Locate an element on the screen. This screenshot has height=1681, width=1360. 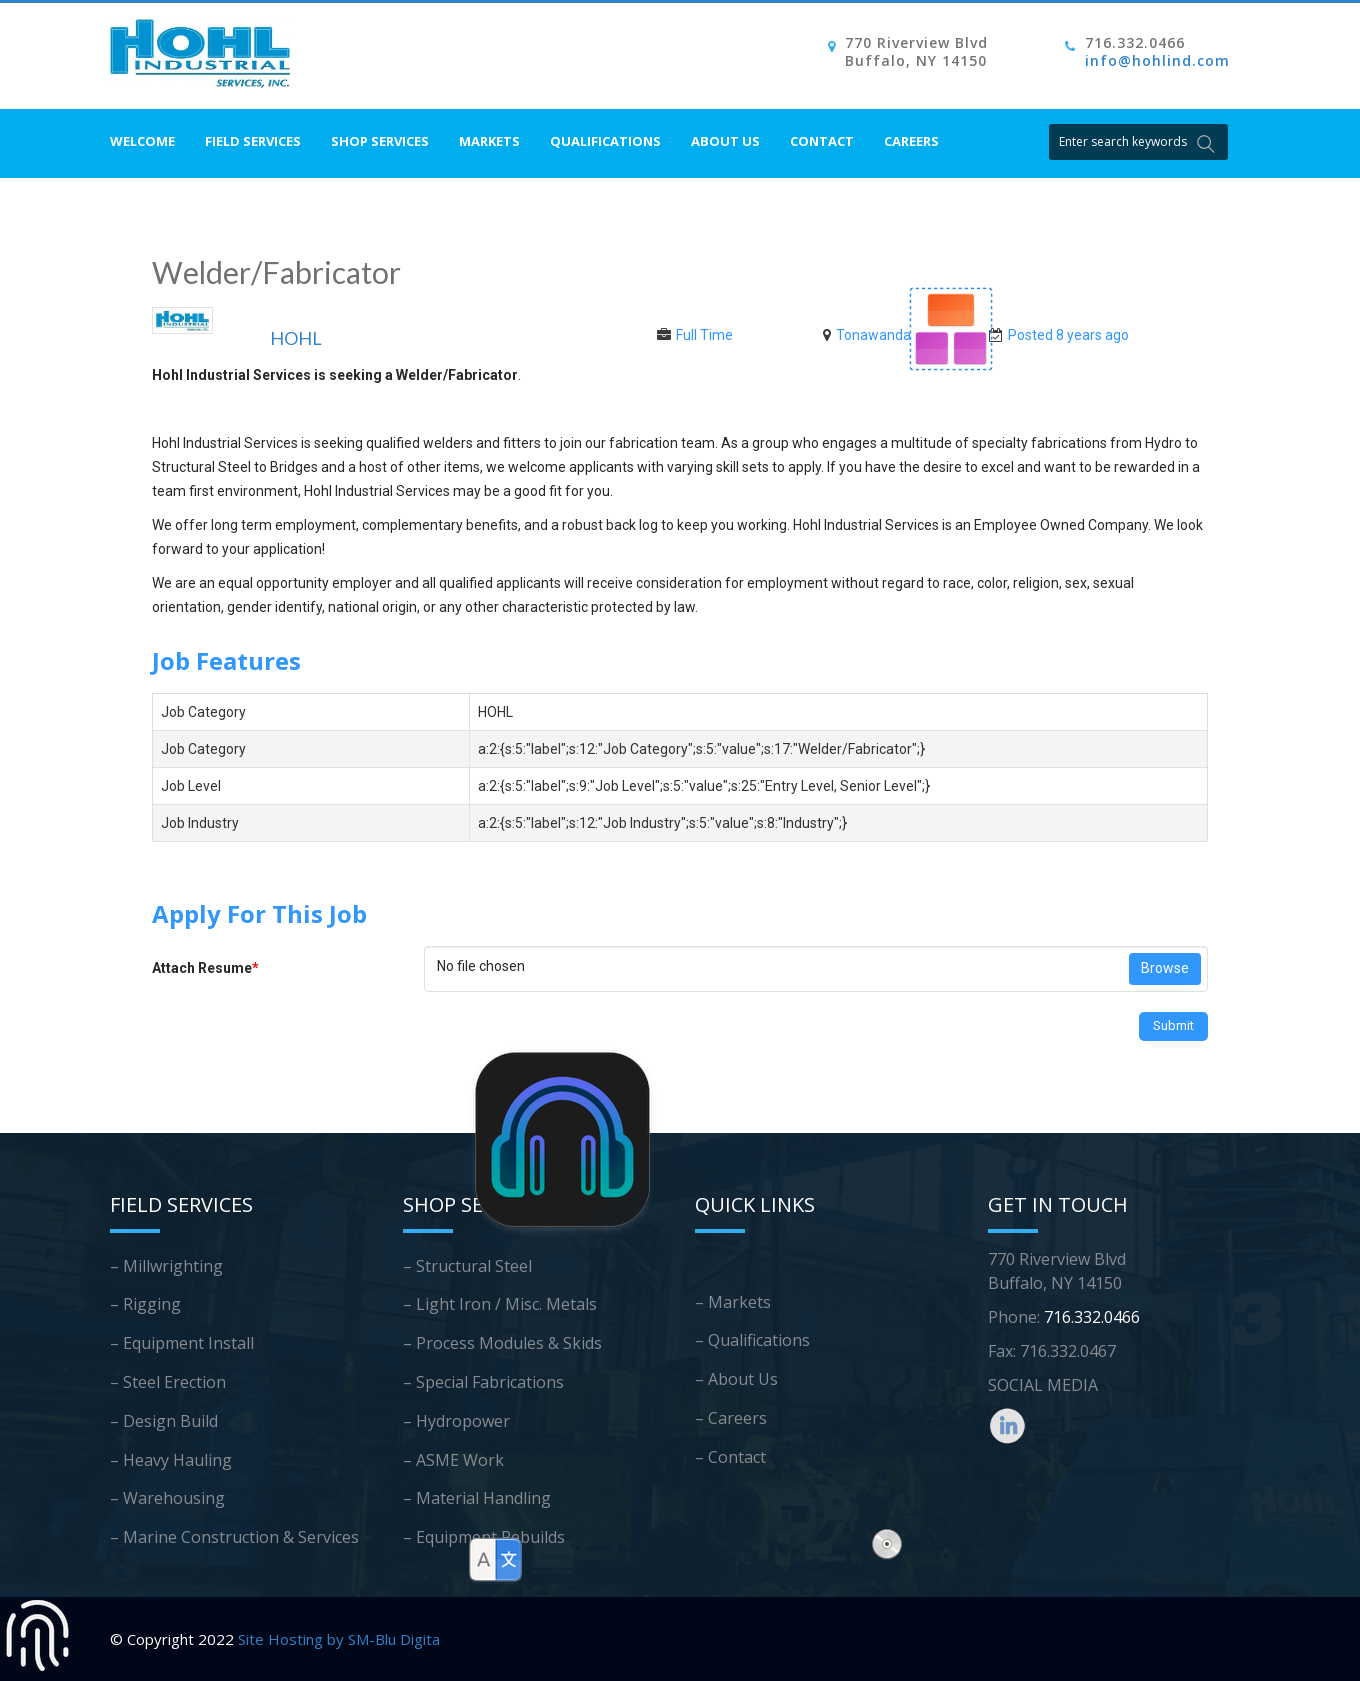
authenticate using fingerprint recognition is located at coordinates (37, 1635).